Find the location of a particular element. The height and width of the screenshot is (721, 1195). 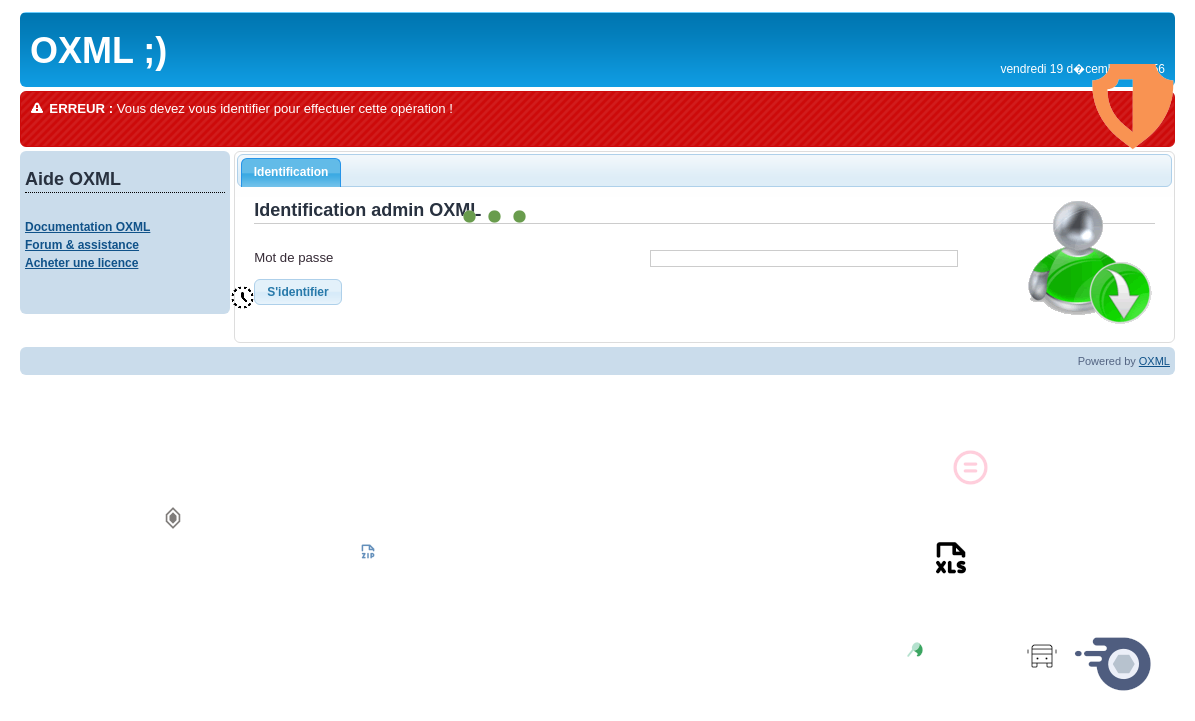

discord bug hunter badge indicating a user who finds and reports bugs is located at coordinates (915, 649).